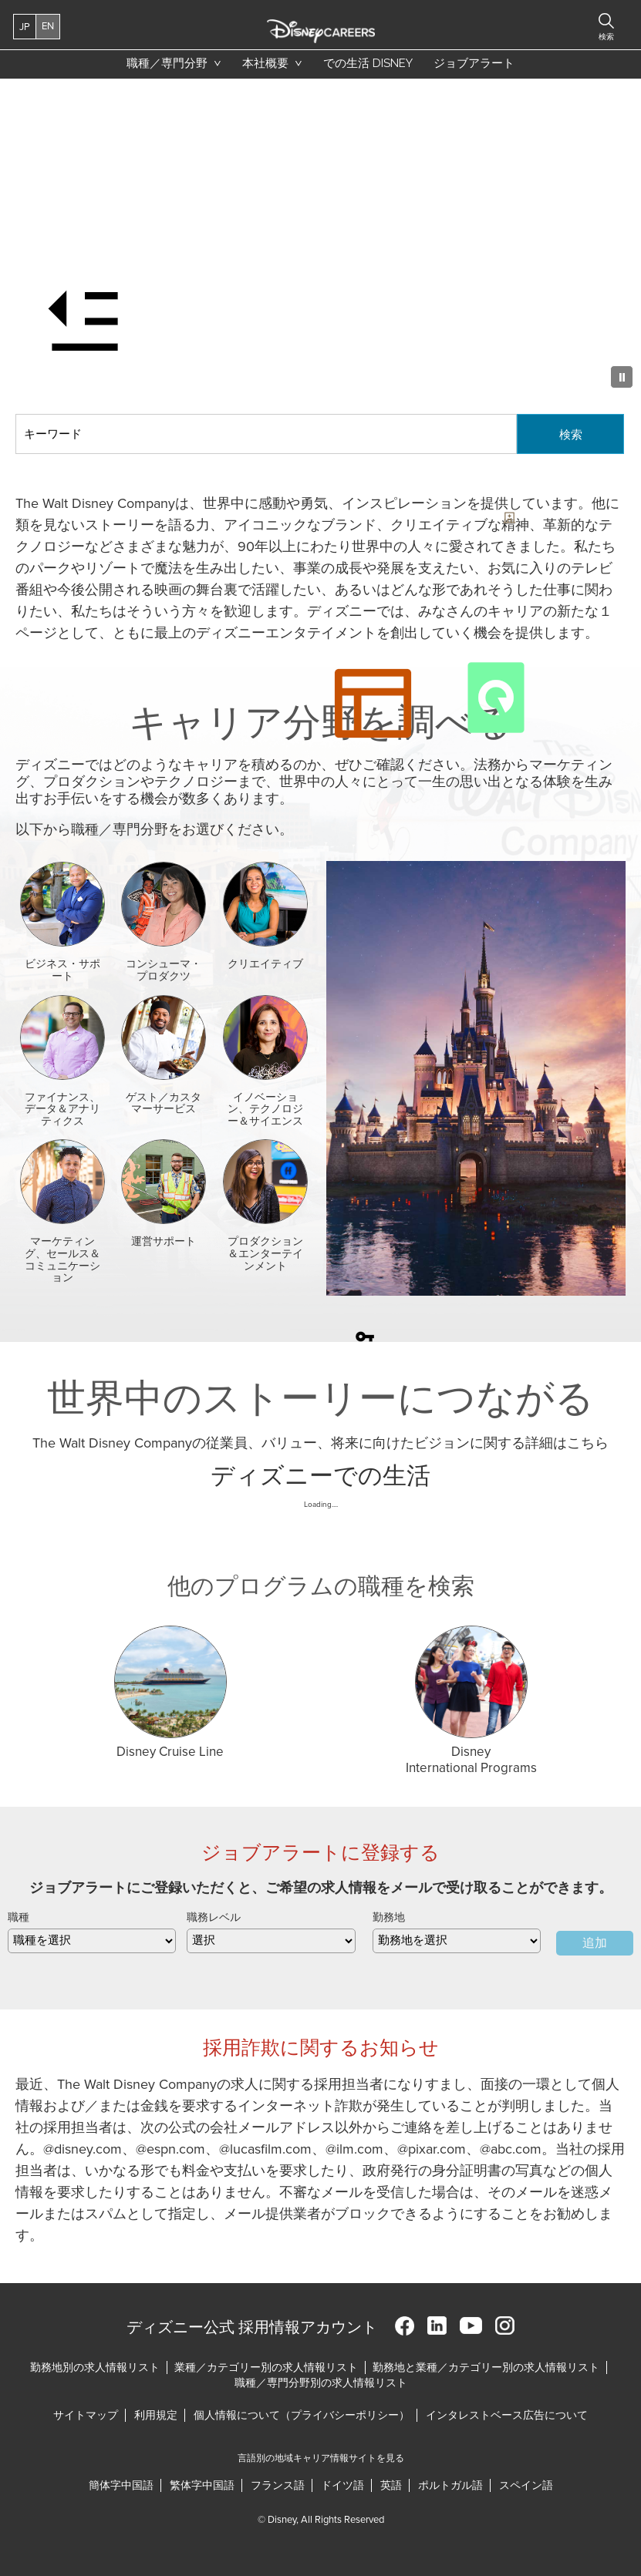 Image resolution: width=641 pixels, height=2576 pixels. I want to click on collapse the sidebar menu, so click(85, 321).